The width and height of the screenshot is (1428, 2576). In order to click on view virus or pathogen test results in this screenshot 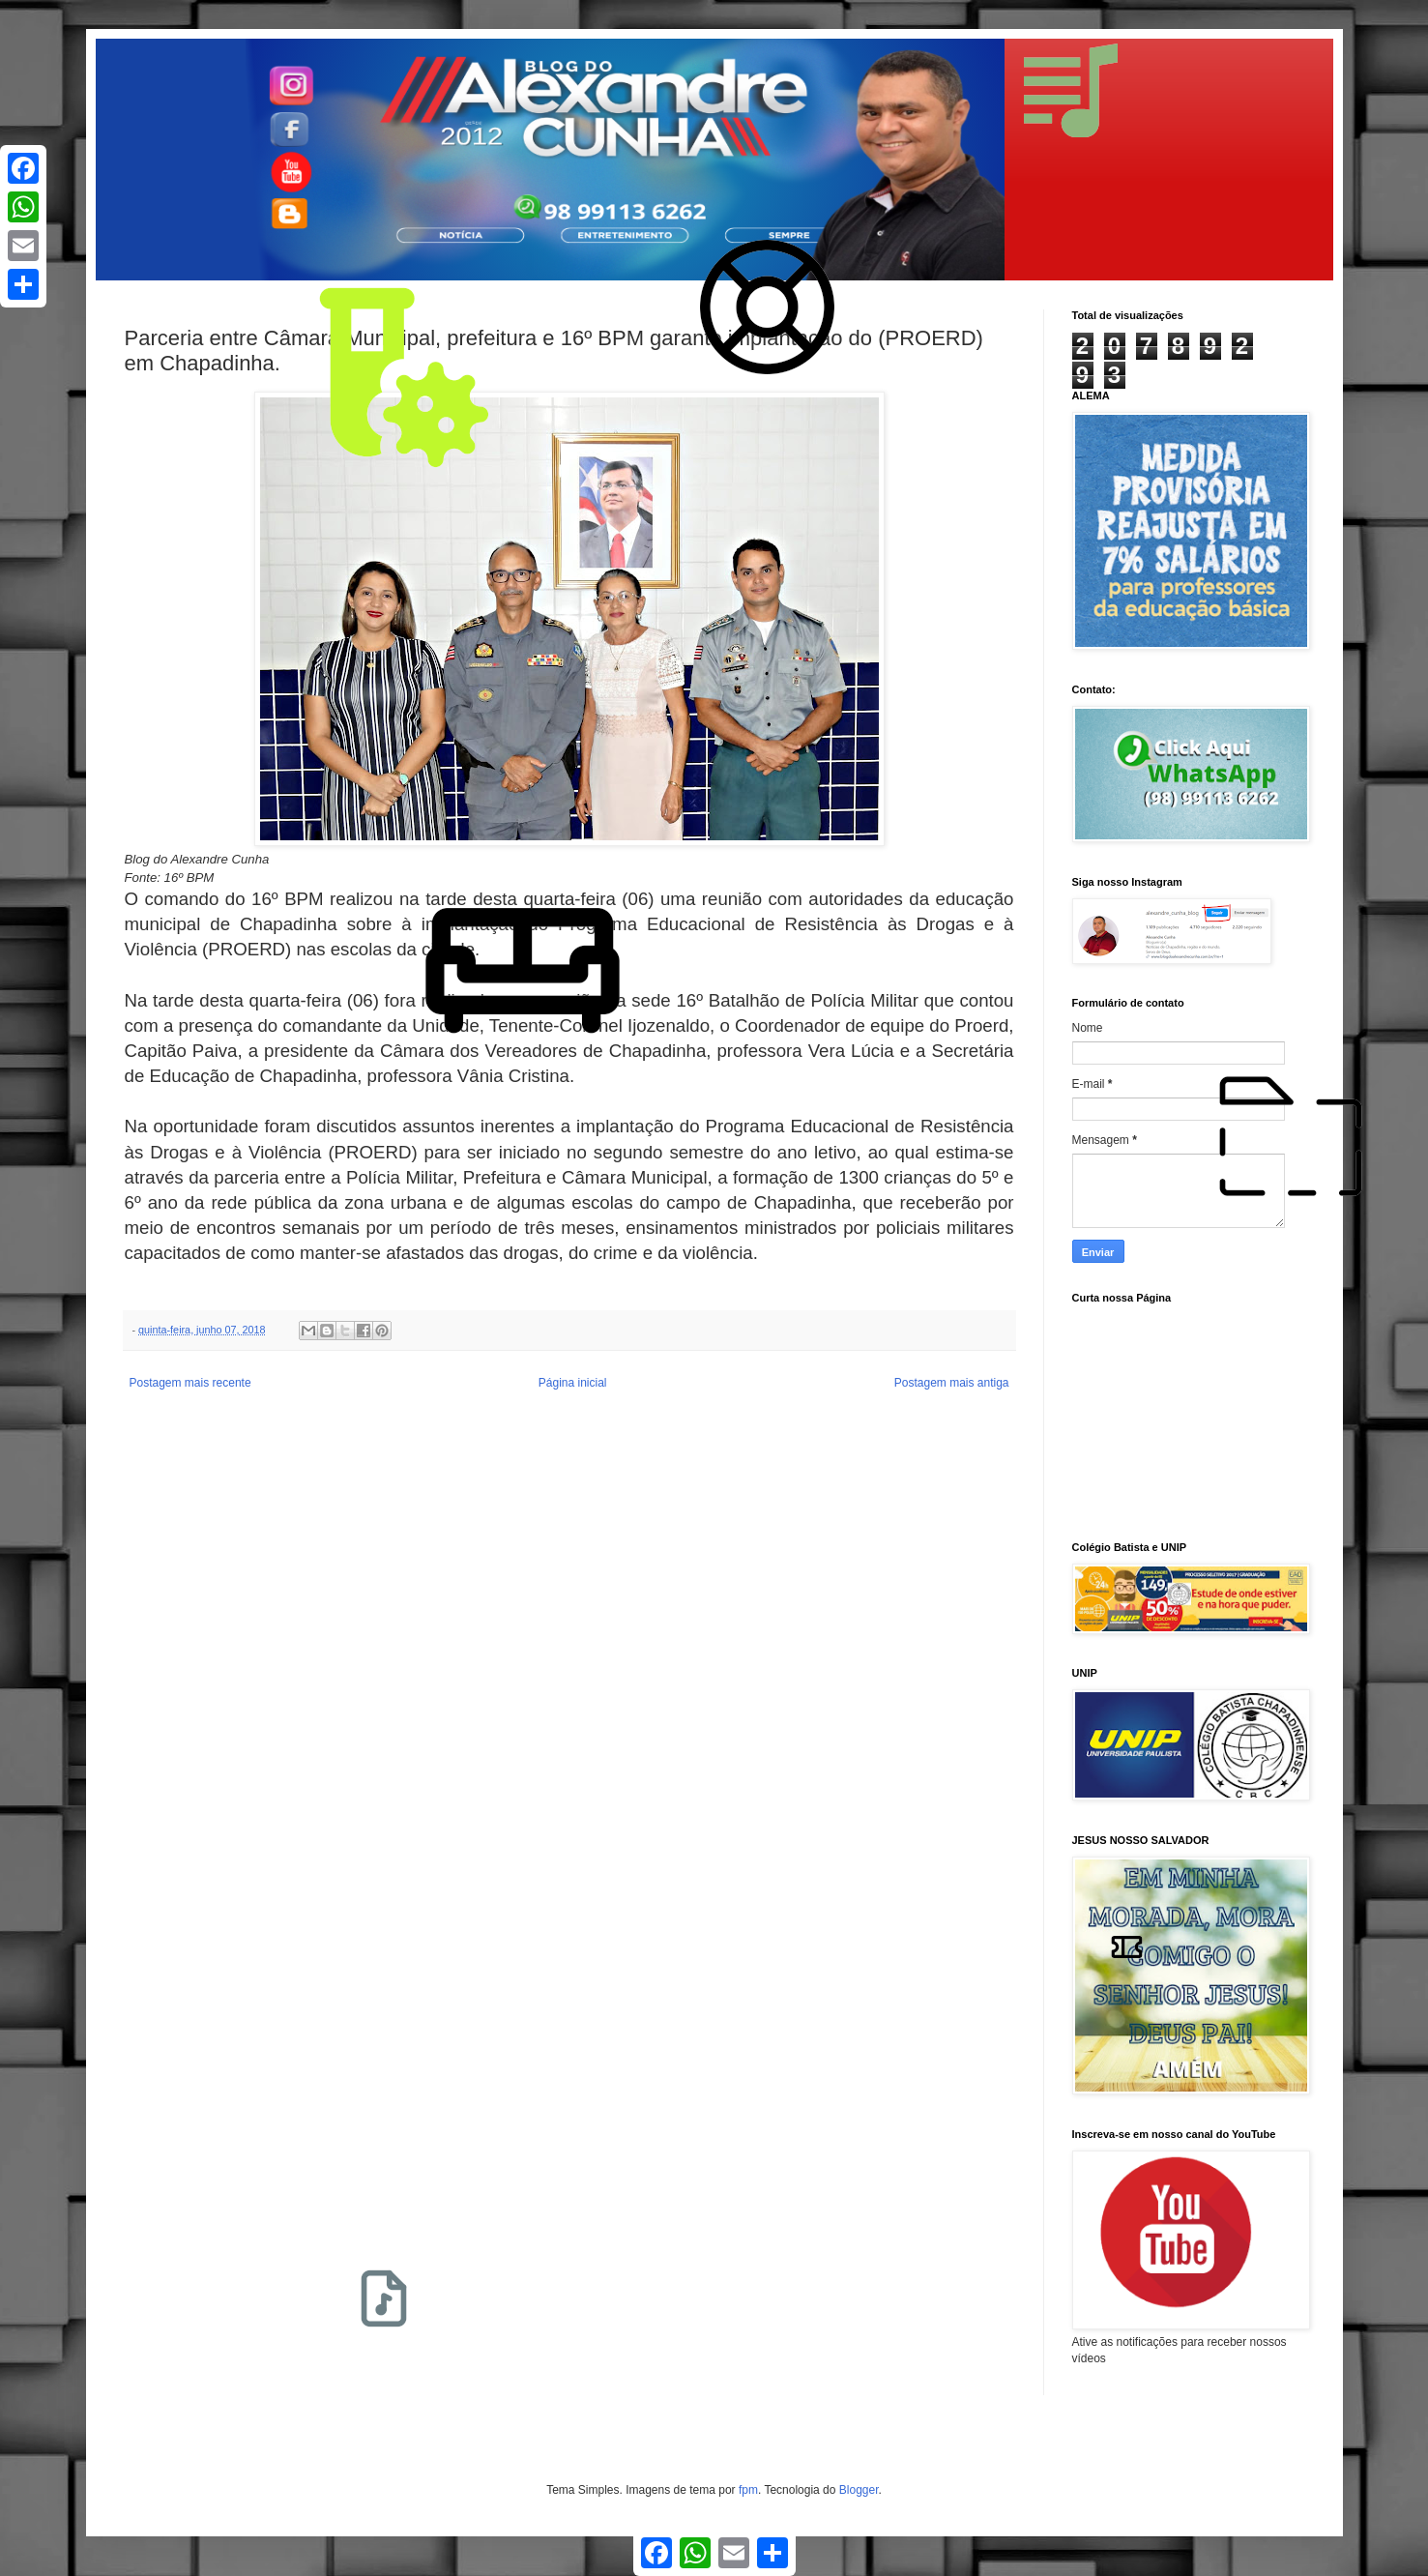, I will do `click(393, 372)`.